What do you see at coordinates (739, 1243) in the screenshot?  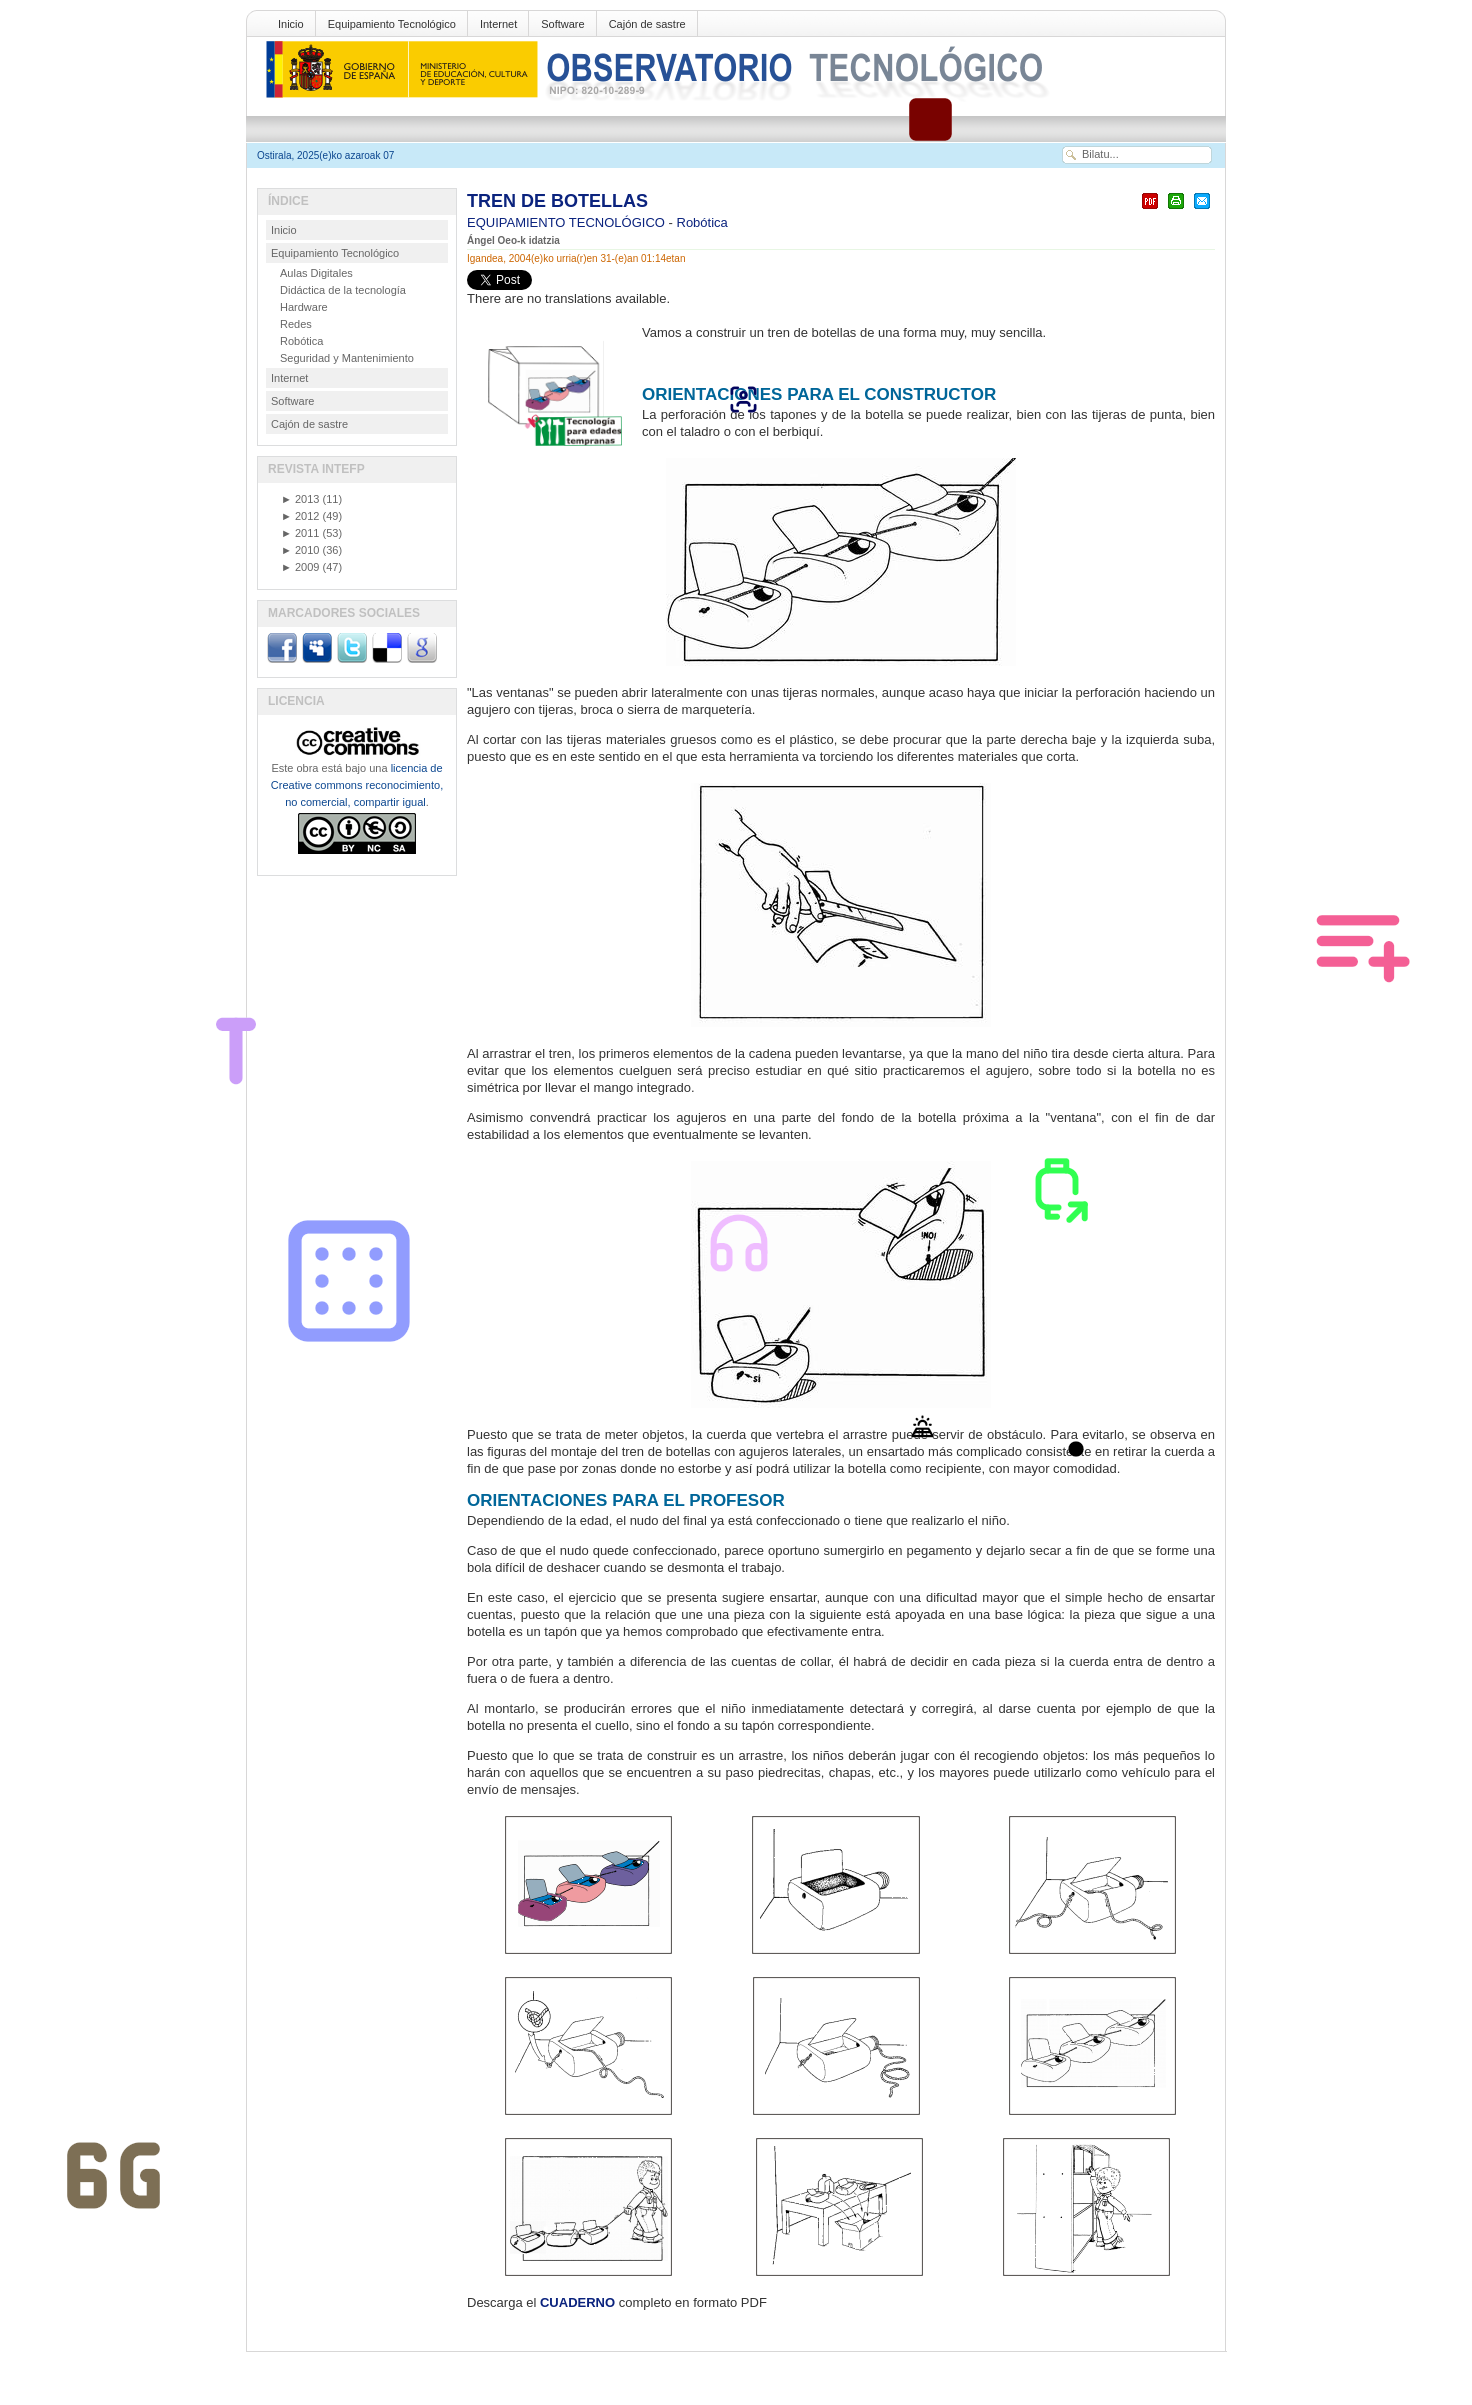 I see `access audio or music settings` at bounding box center [739, 1243].